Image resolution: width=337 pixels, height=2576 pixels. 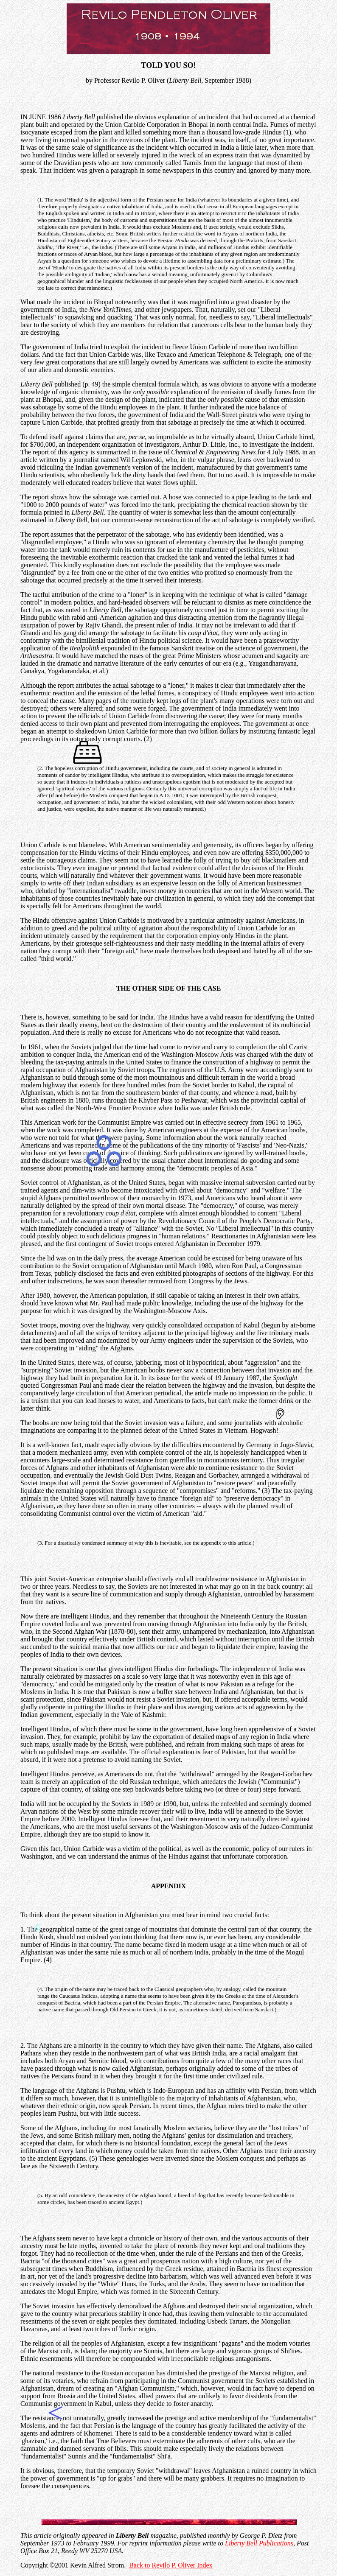 What do you see at coordinates (87, 754) in the screenshot?
I see `open point of sale system` at bounding box center [87, 754].